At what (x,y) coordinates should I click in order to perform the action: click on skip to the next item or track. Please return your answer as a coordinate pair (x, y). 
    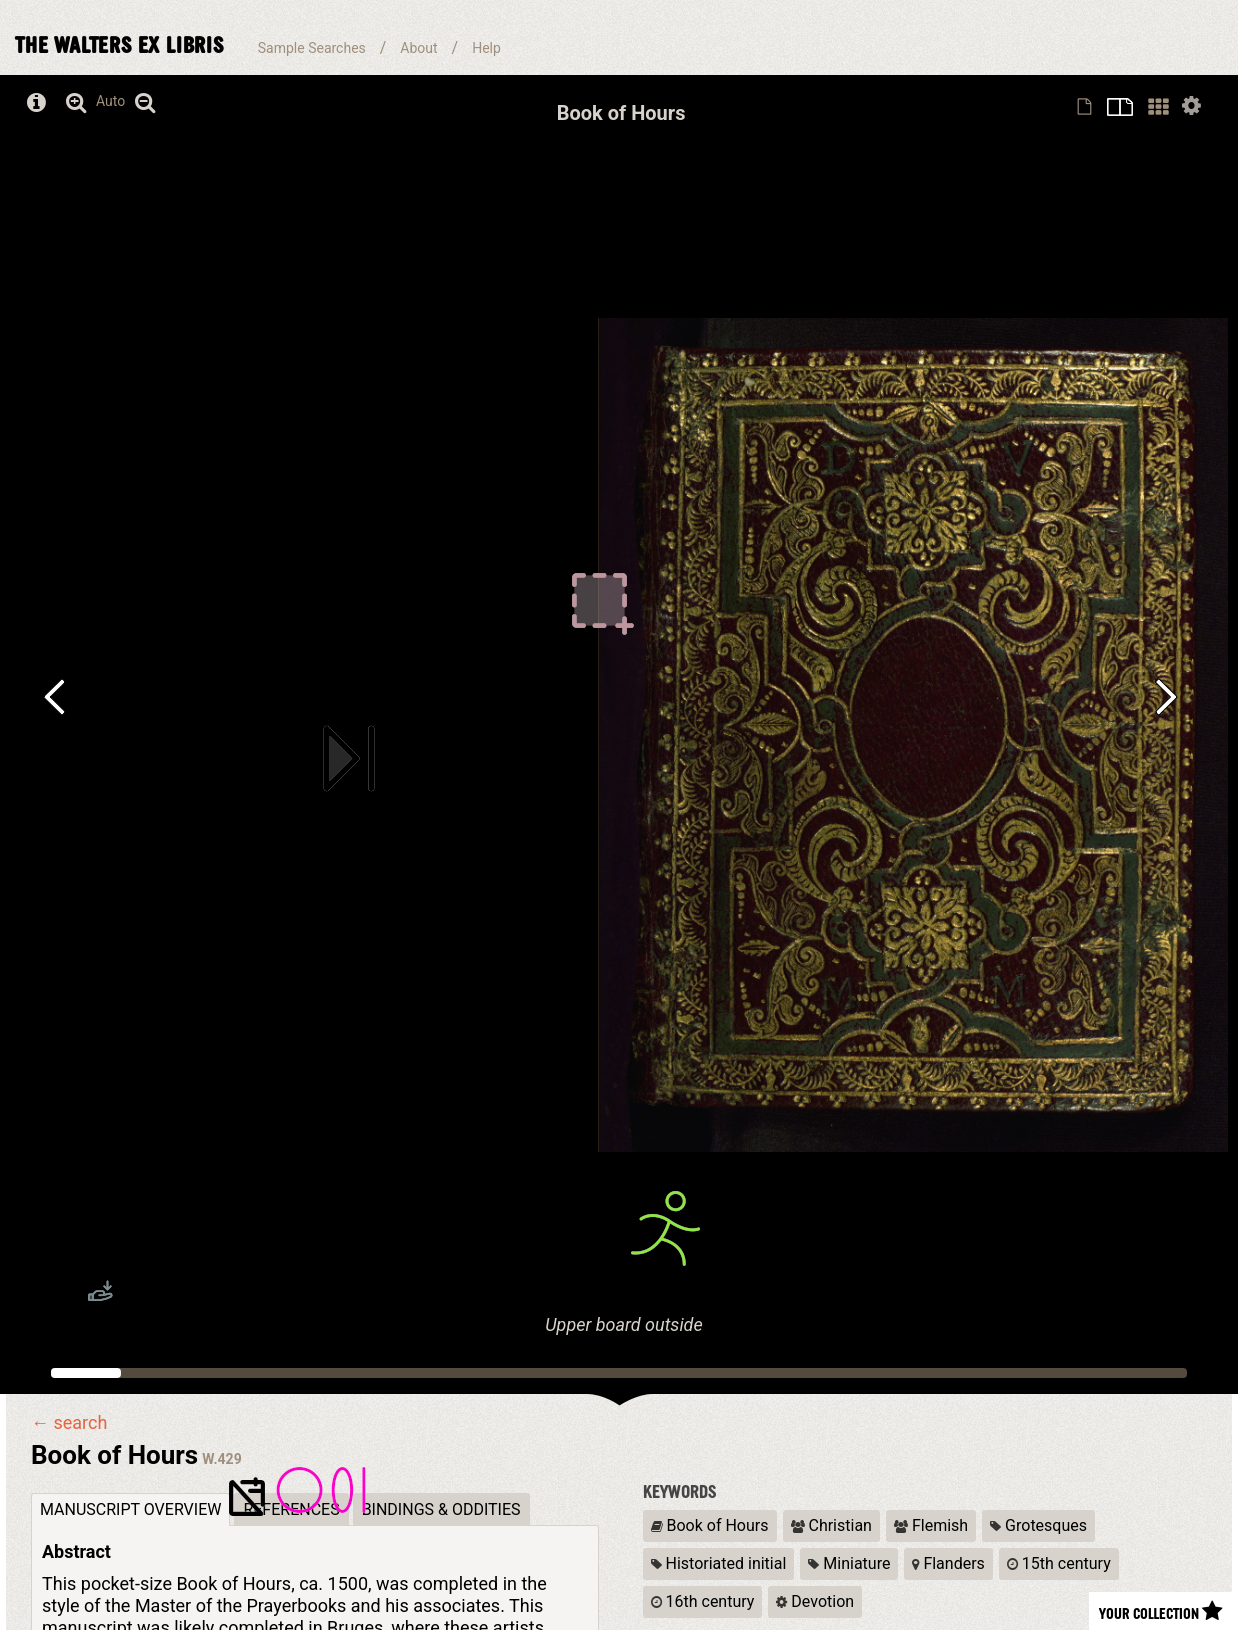
    Looking at the image, I should click on (350, 758).